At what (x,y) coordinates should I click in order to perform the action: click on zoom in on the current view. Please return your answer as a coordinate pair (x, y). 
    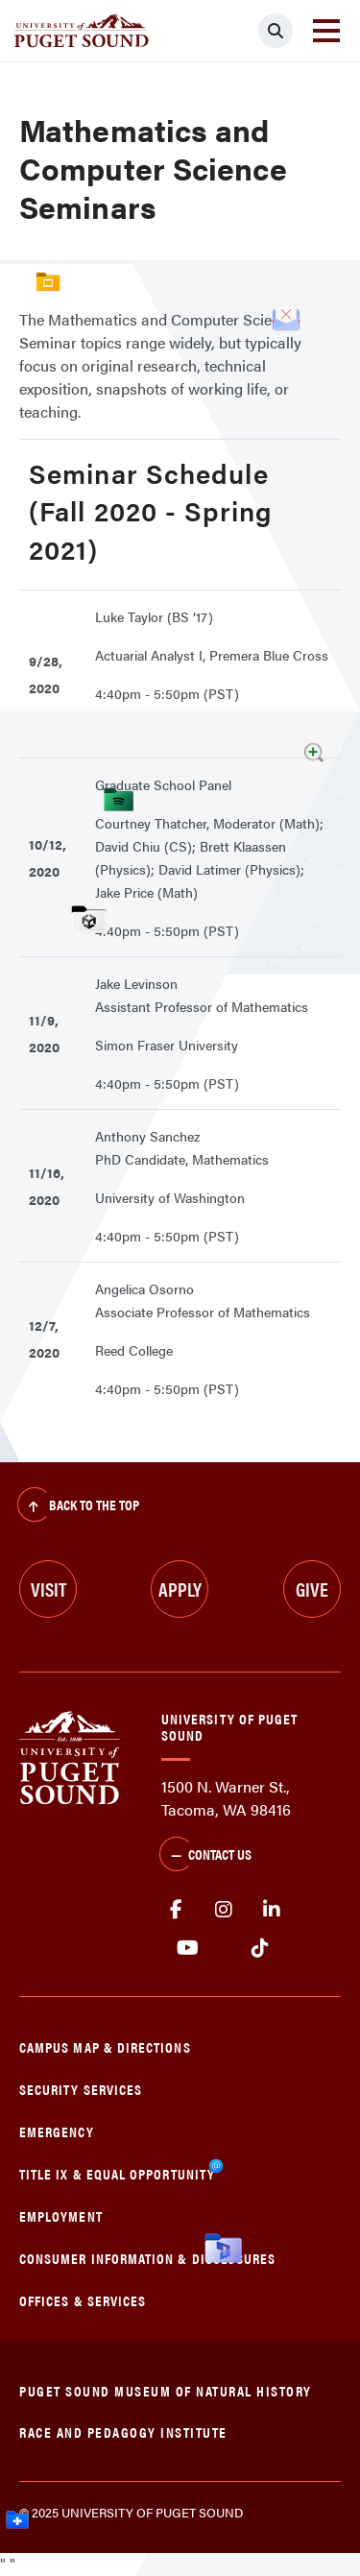
    Looking at the image, I should click on (314, 753).